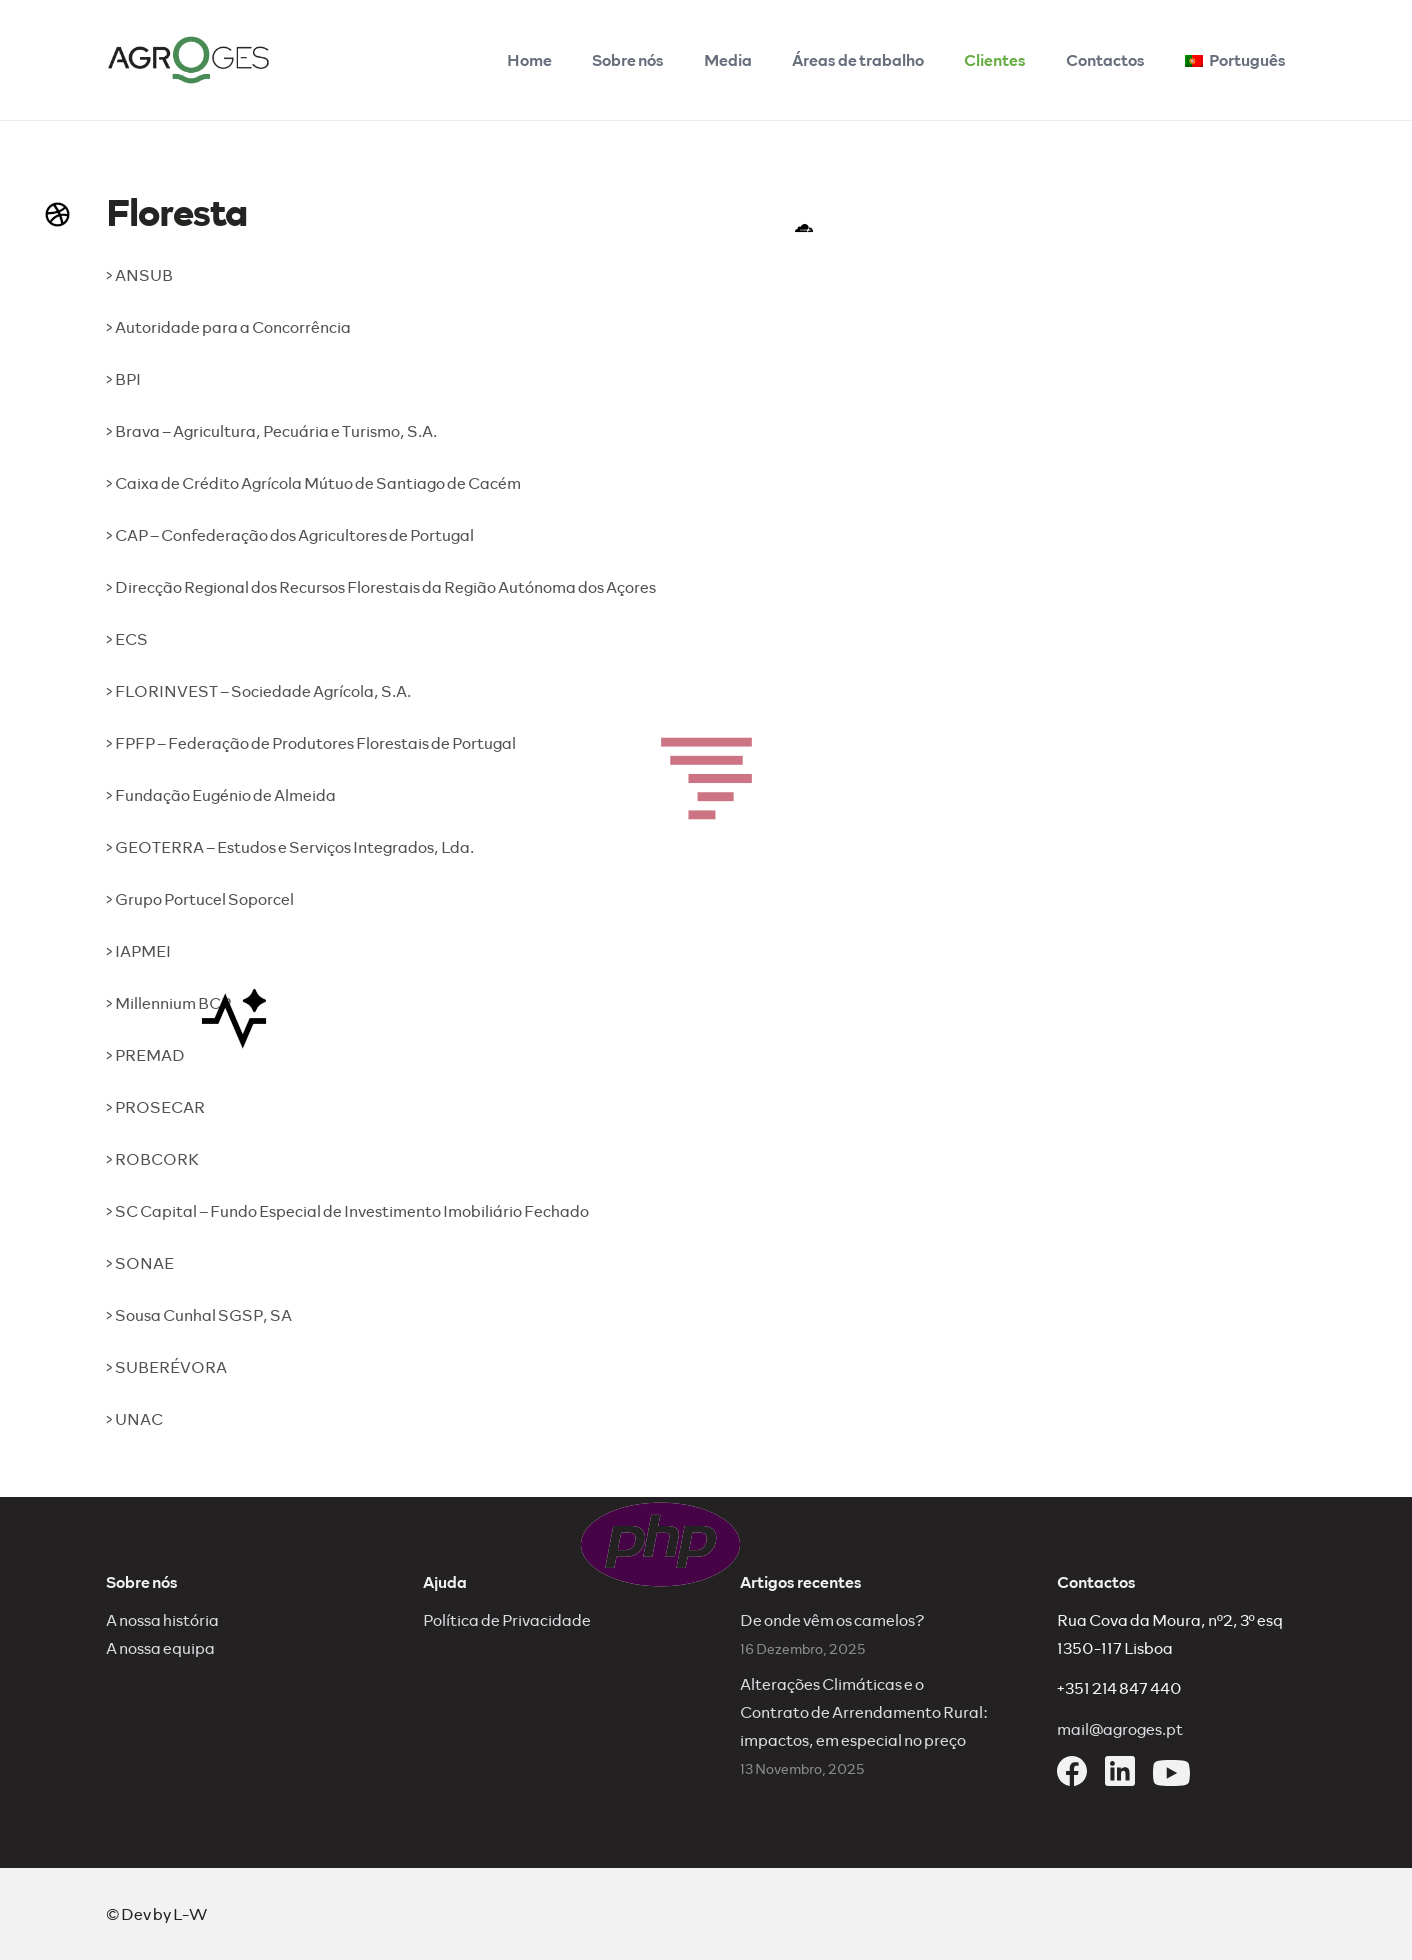 The image size is (1412, 1960). What do you see at coordinates (234, 1021) in the screenshot?
I see `access AI-powered health monitoring` at bounding box center [234, 1021].